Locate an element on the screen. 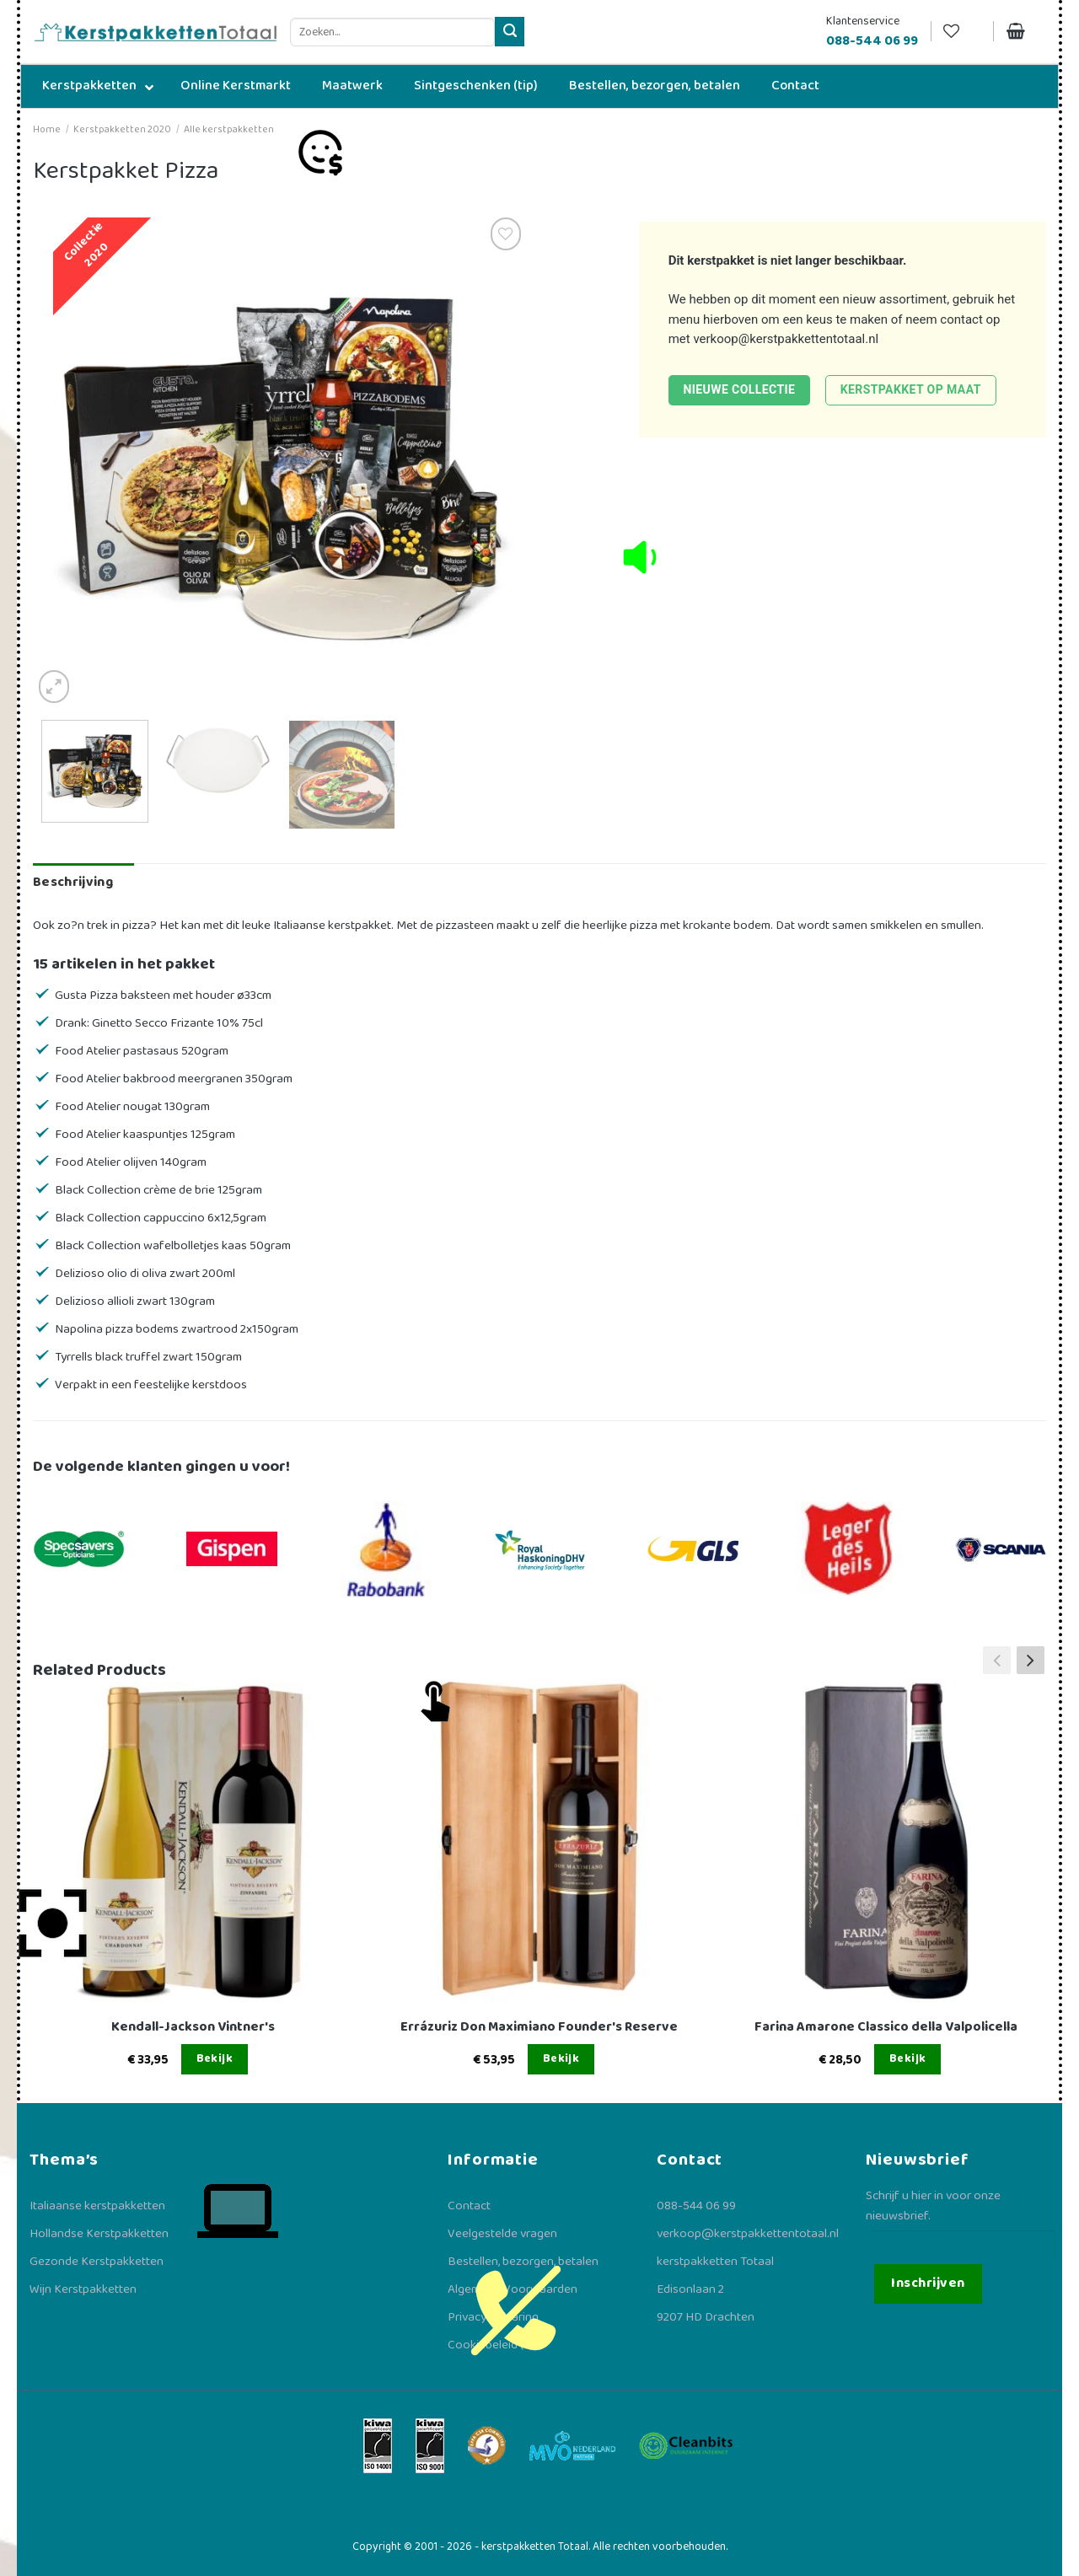 This screenshot has width=1079, height=2576. tap to interact with this element is located at coordinates (436, 1702).